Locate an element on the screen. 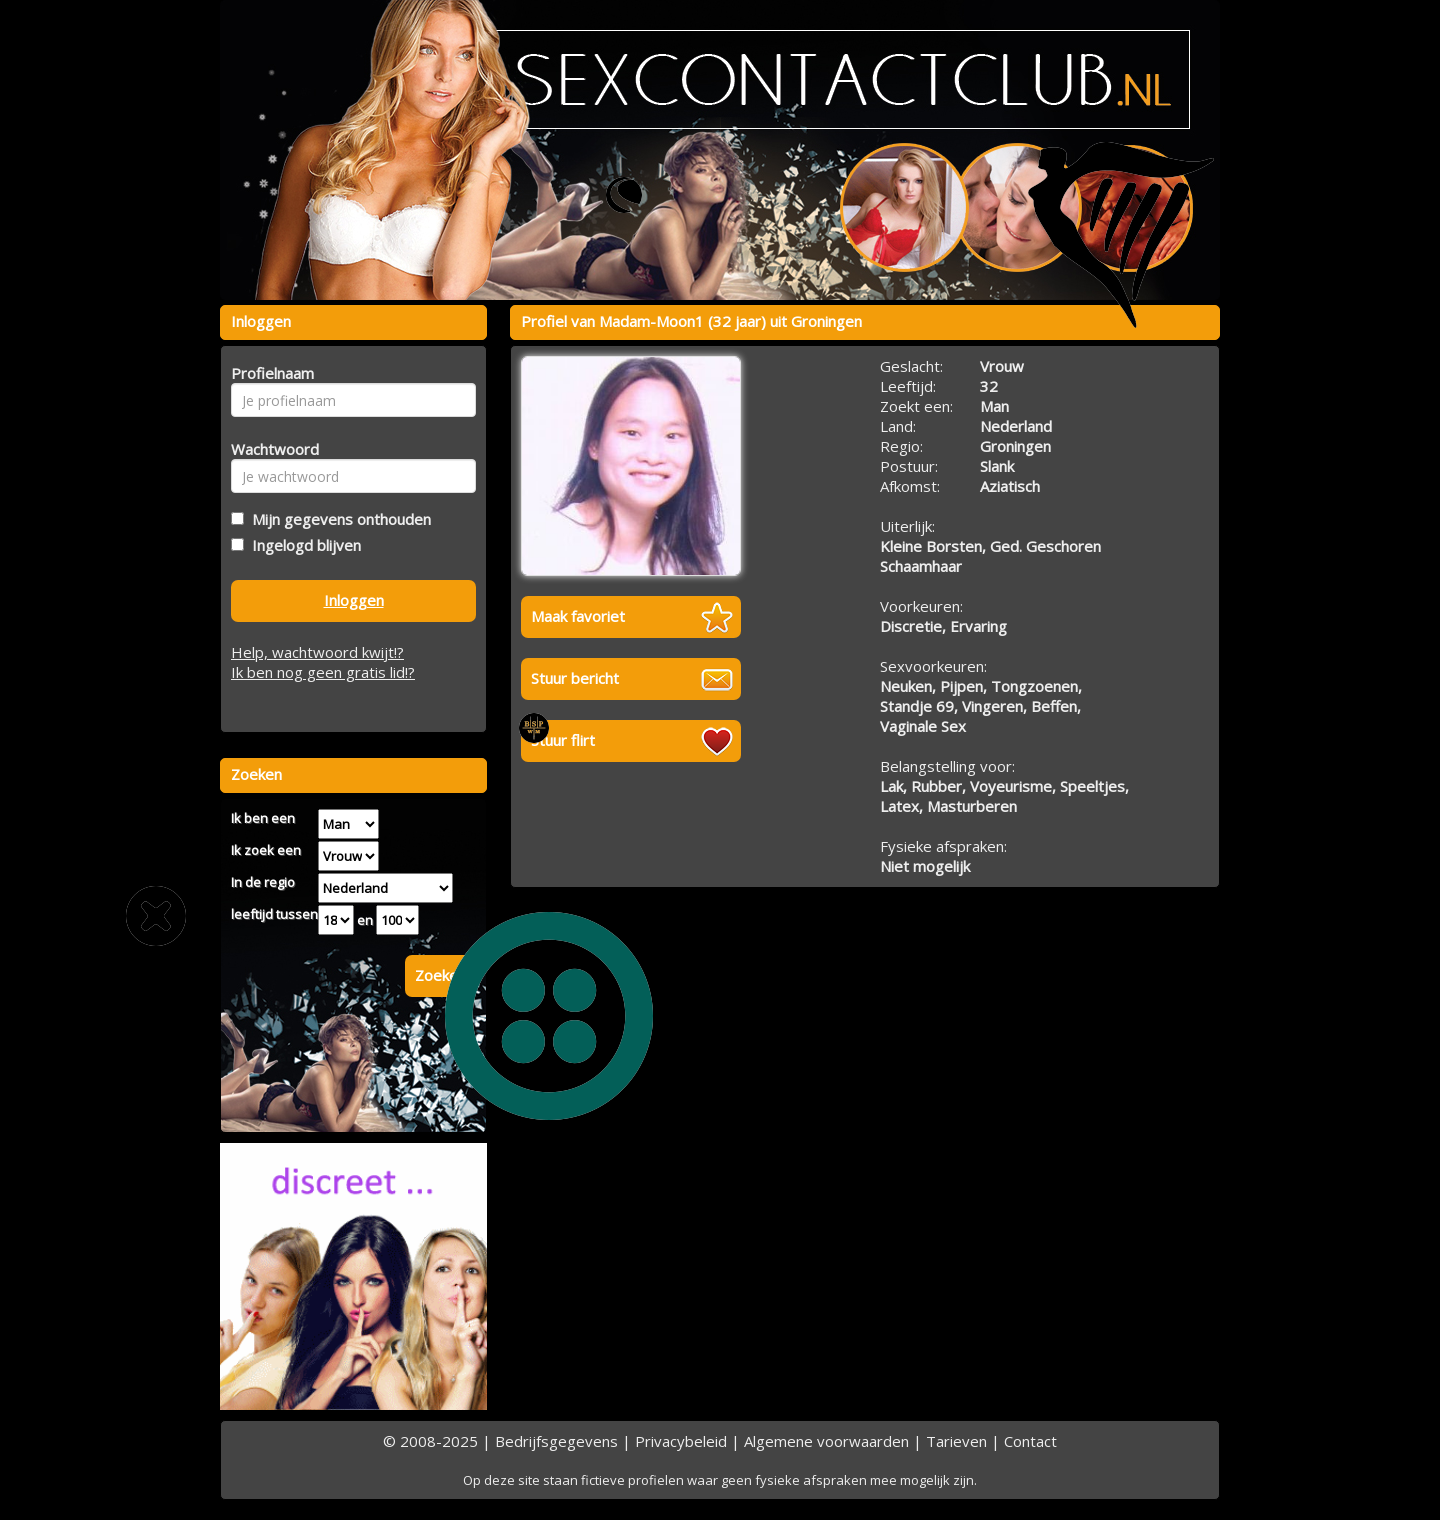  bspwm tiling window manager logo is located at coordinates (534, 728).